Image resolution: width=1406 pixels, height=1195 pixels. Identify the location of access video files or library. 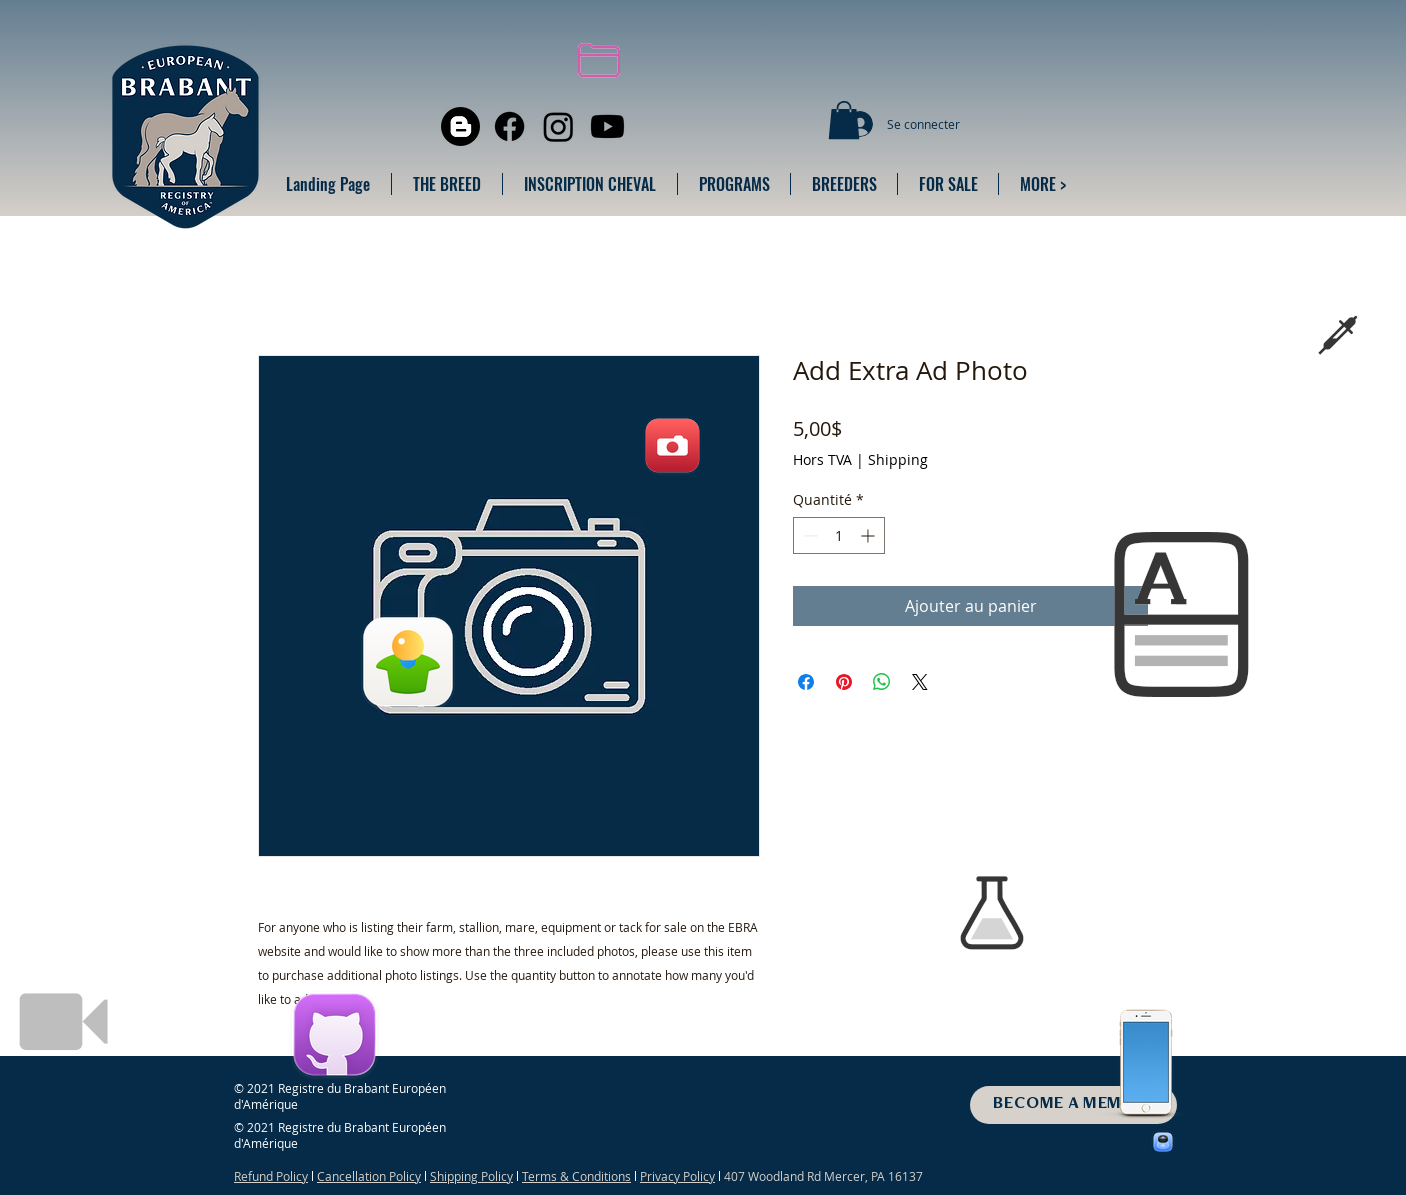
(63, 1018).